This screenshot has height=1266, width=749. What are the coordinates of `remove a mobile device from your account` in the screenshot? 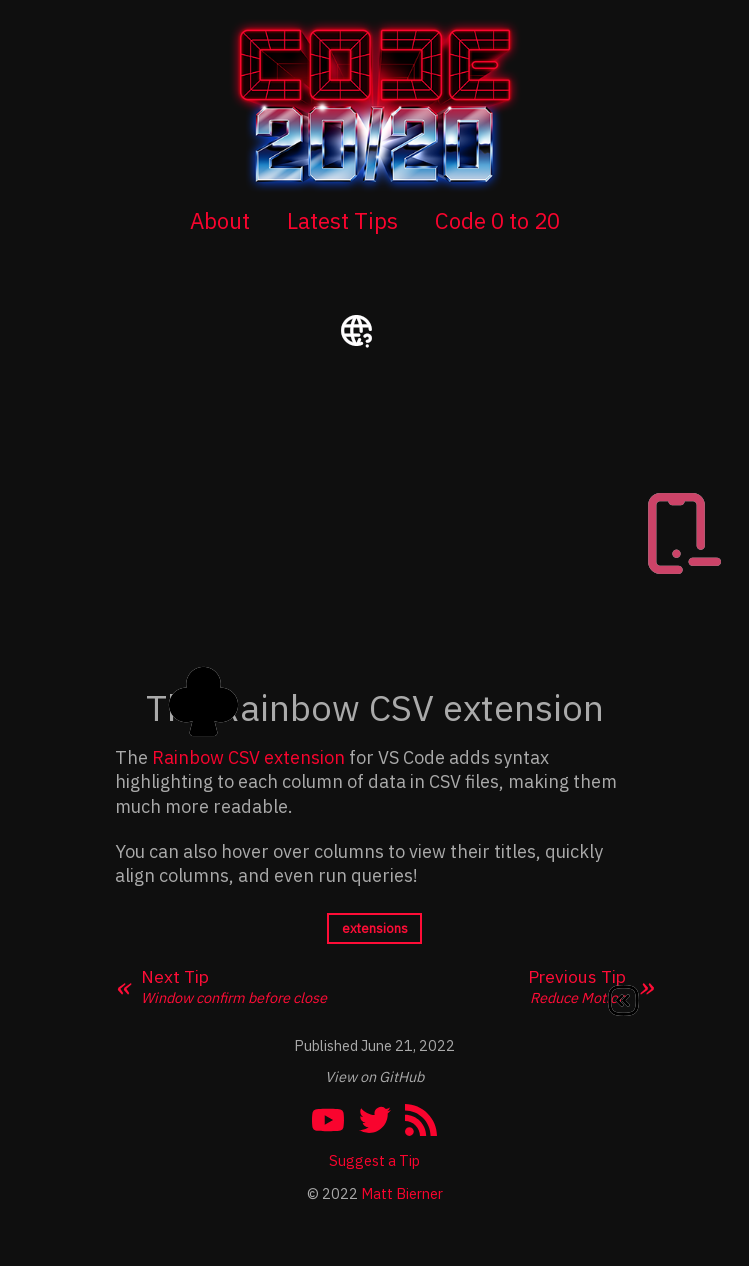 It's located at (676, 533).